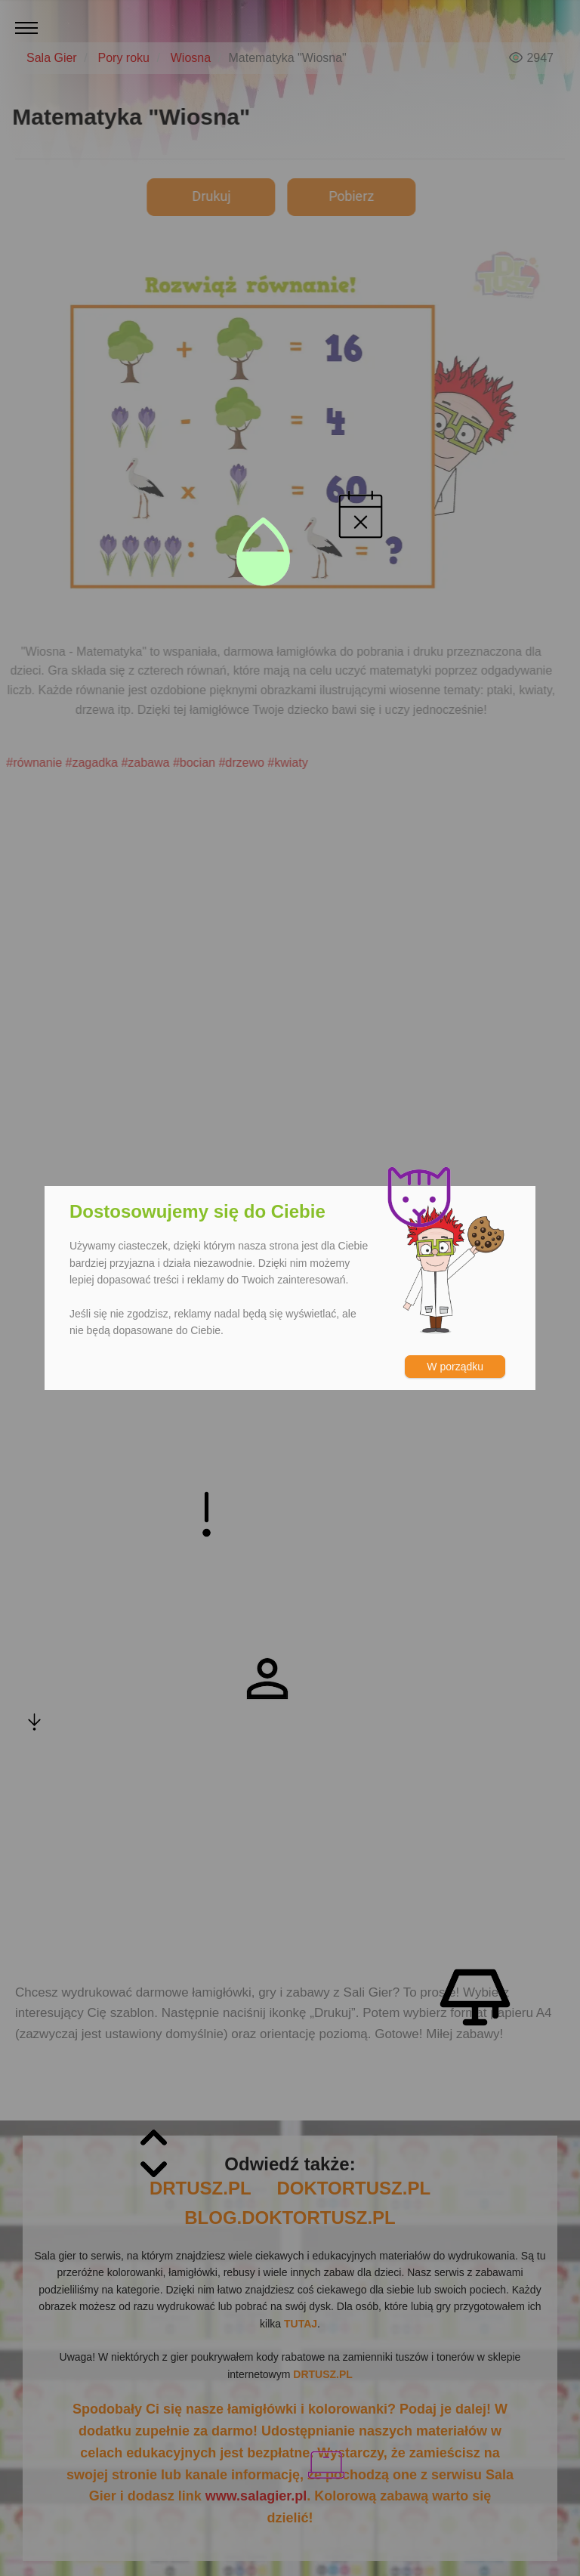 This screenshot has width=580, height=2576. Describe the element at coordinates (206, 1514) in the screenshot. I see `indicates an alert or warning that requires attention` at that location.